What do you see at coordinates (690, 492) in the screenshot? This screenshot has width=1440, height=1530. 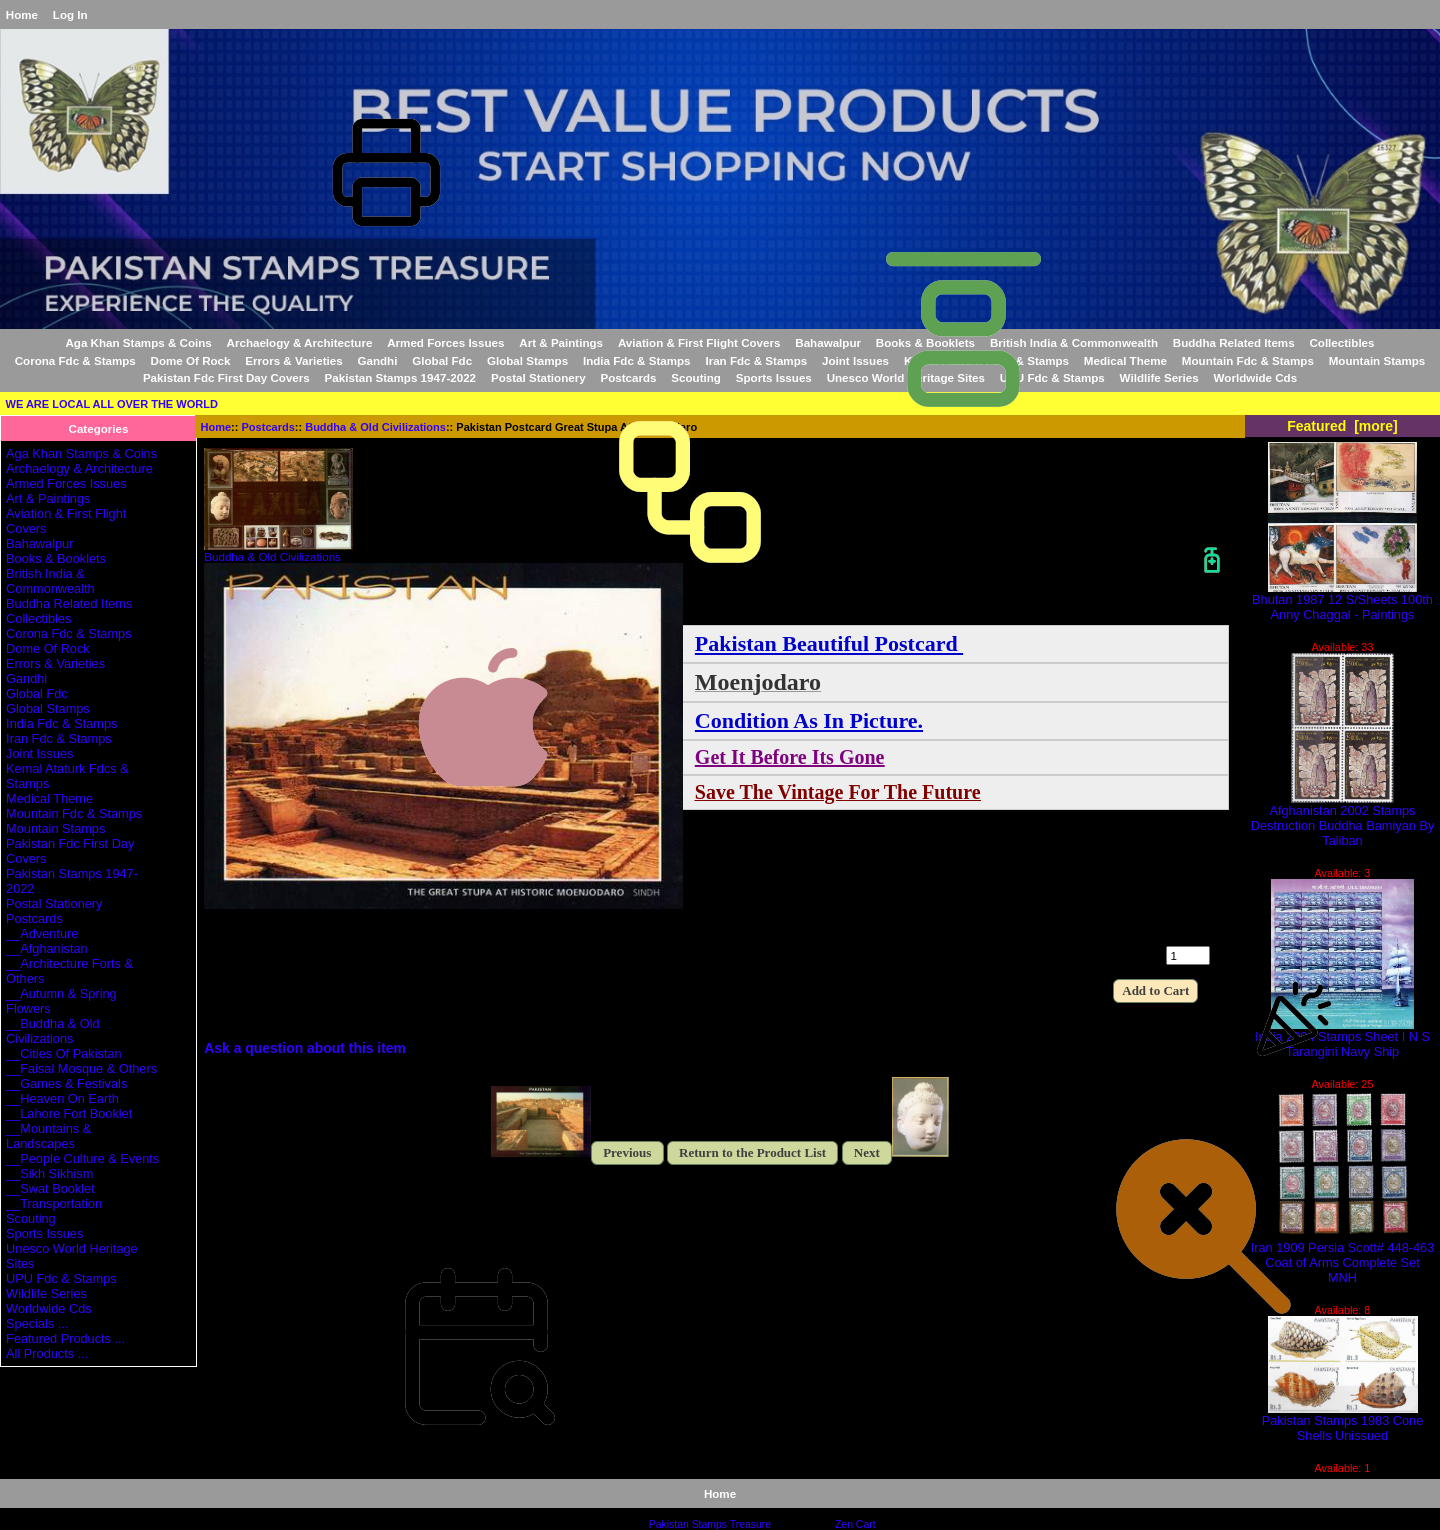 I see `view or manage workflow automation` at bounding box center [690, 492].